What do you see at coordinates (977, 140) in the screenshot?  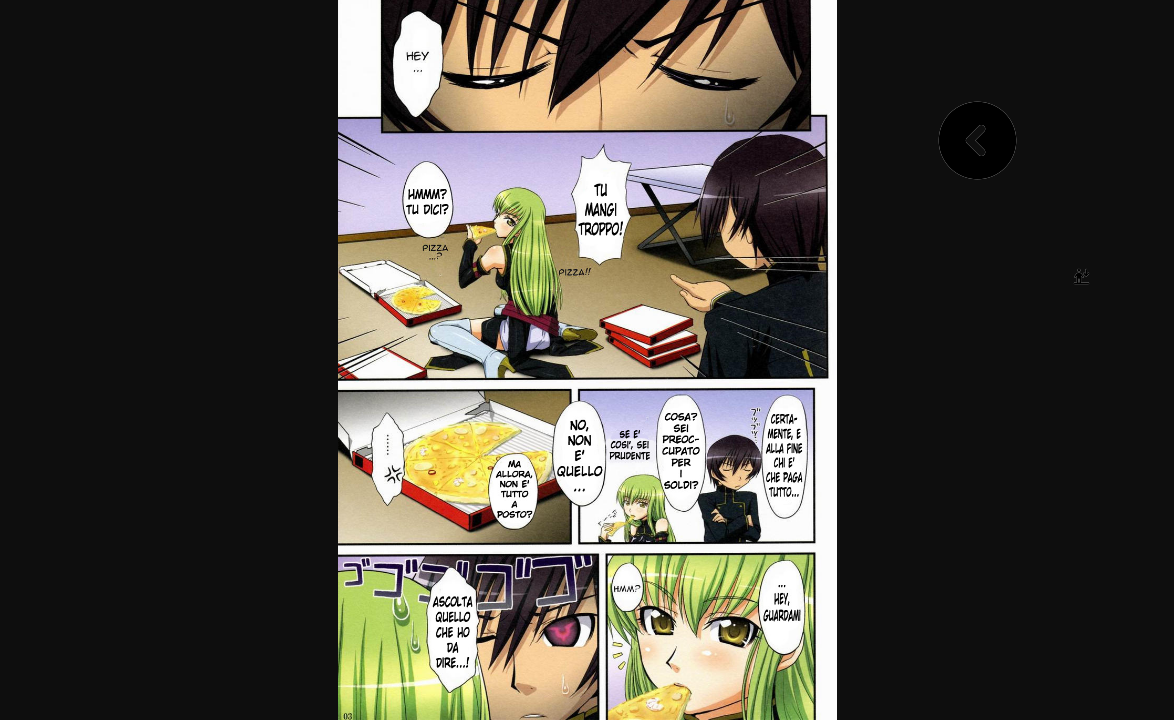 I see `go back to the previous screen` at bounding box center [977, 140].